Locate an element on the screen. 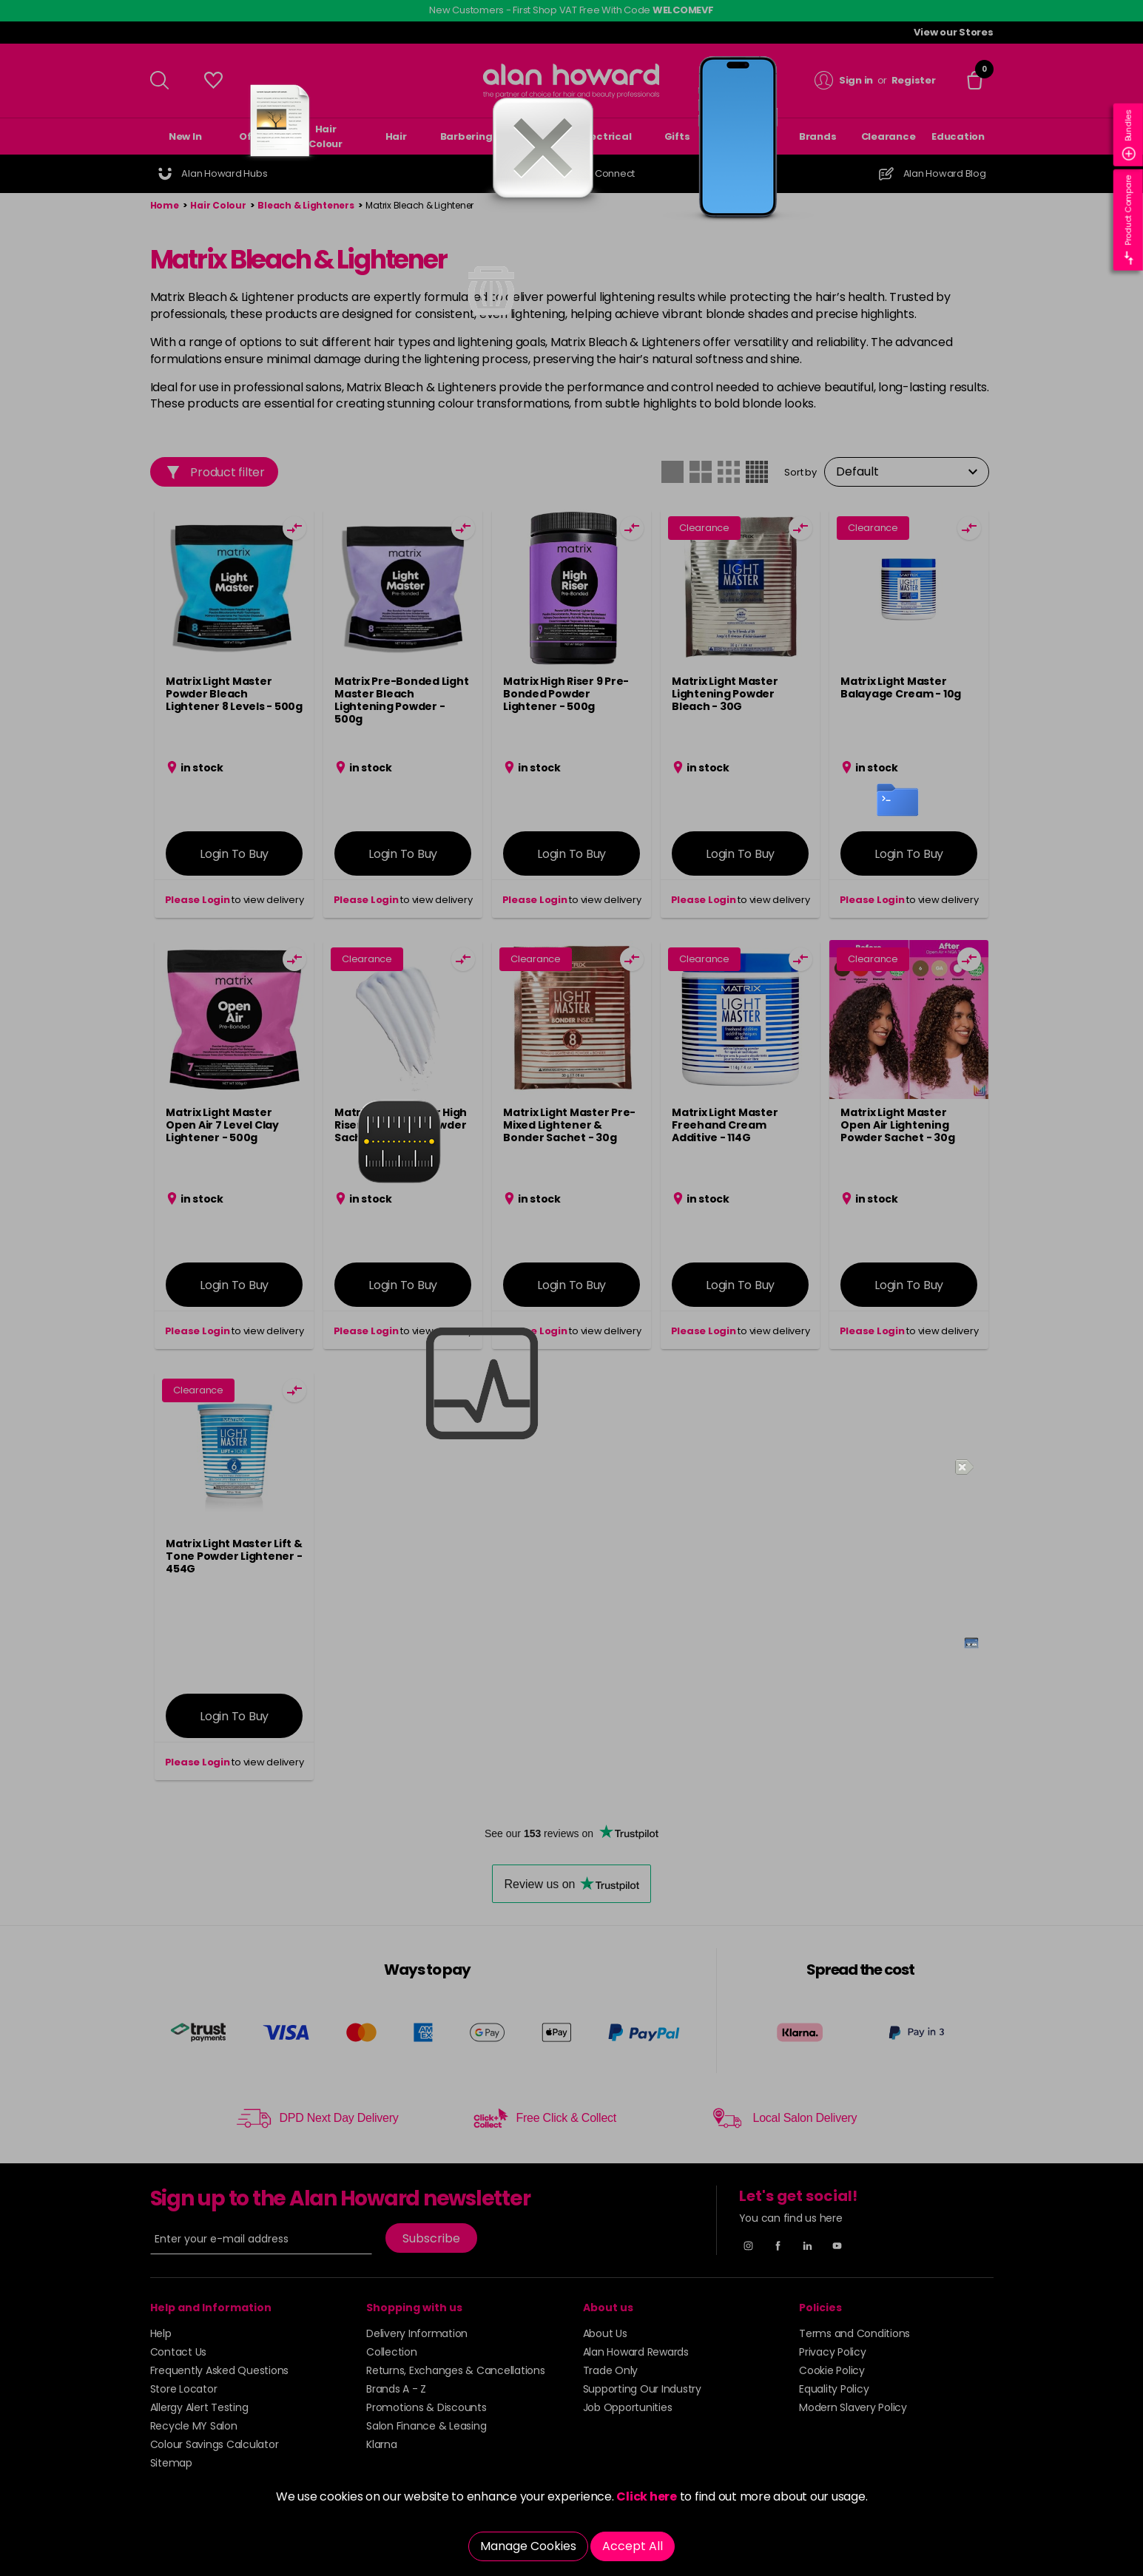 The height and width of the screenshot is (2576, 1143). open the measure app to check dimensions is located at coordinates (399, 1141).